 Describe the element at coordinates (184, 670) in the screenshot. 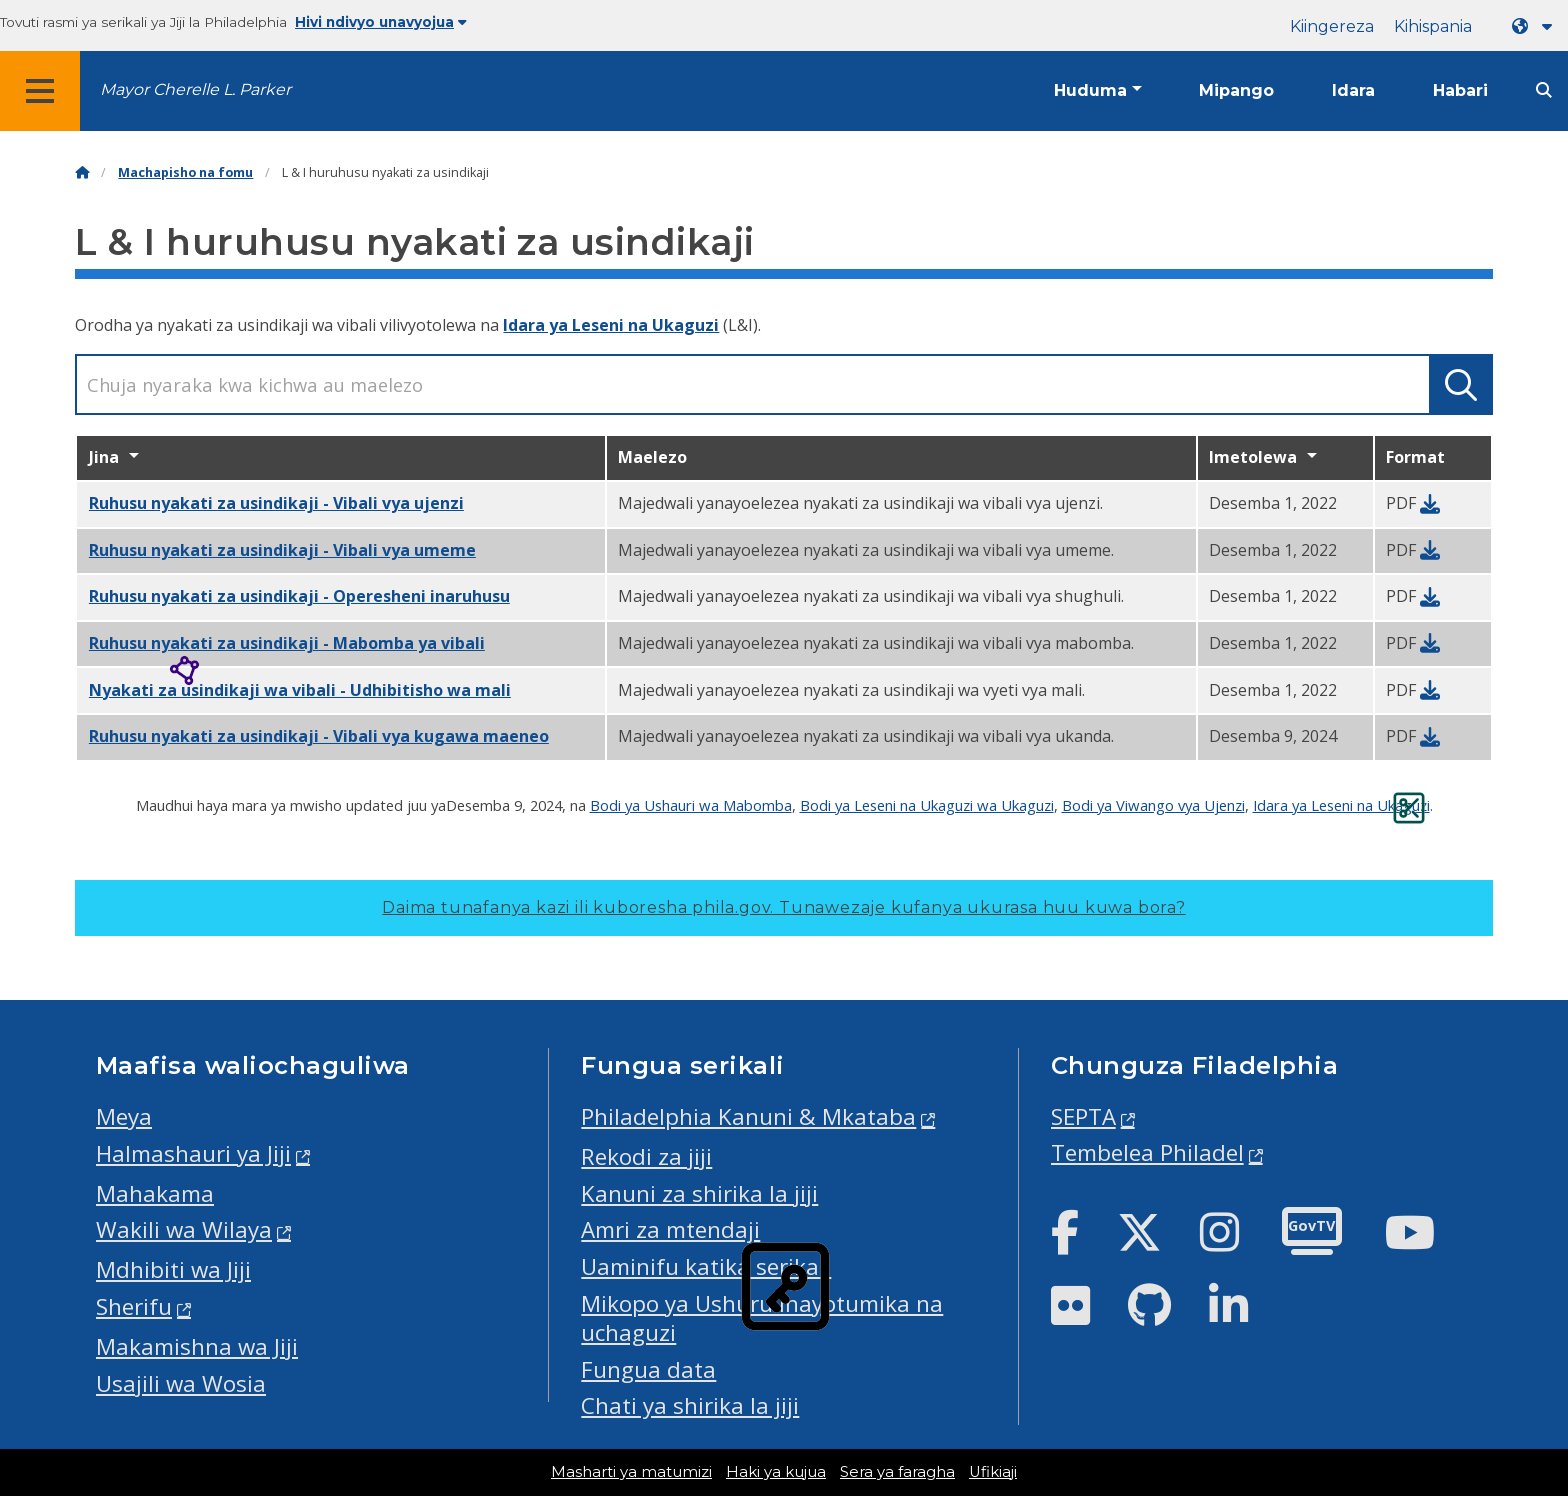

I see `create a polygon shape` at that location.